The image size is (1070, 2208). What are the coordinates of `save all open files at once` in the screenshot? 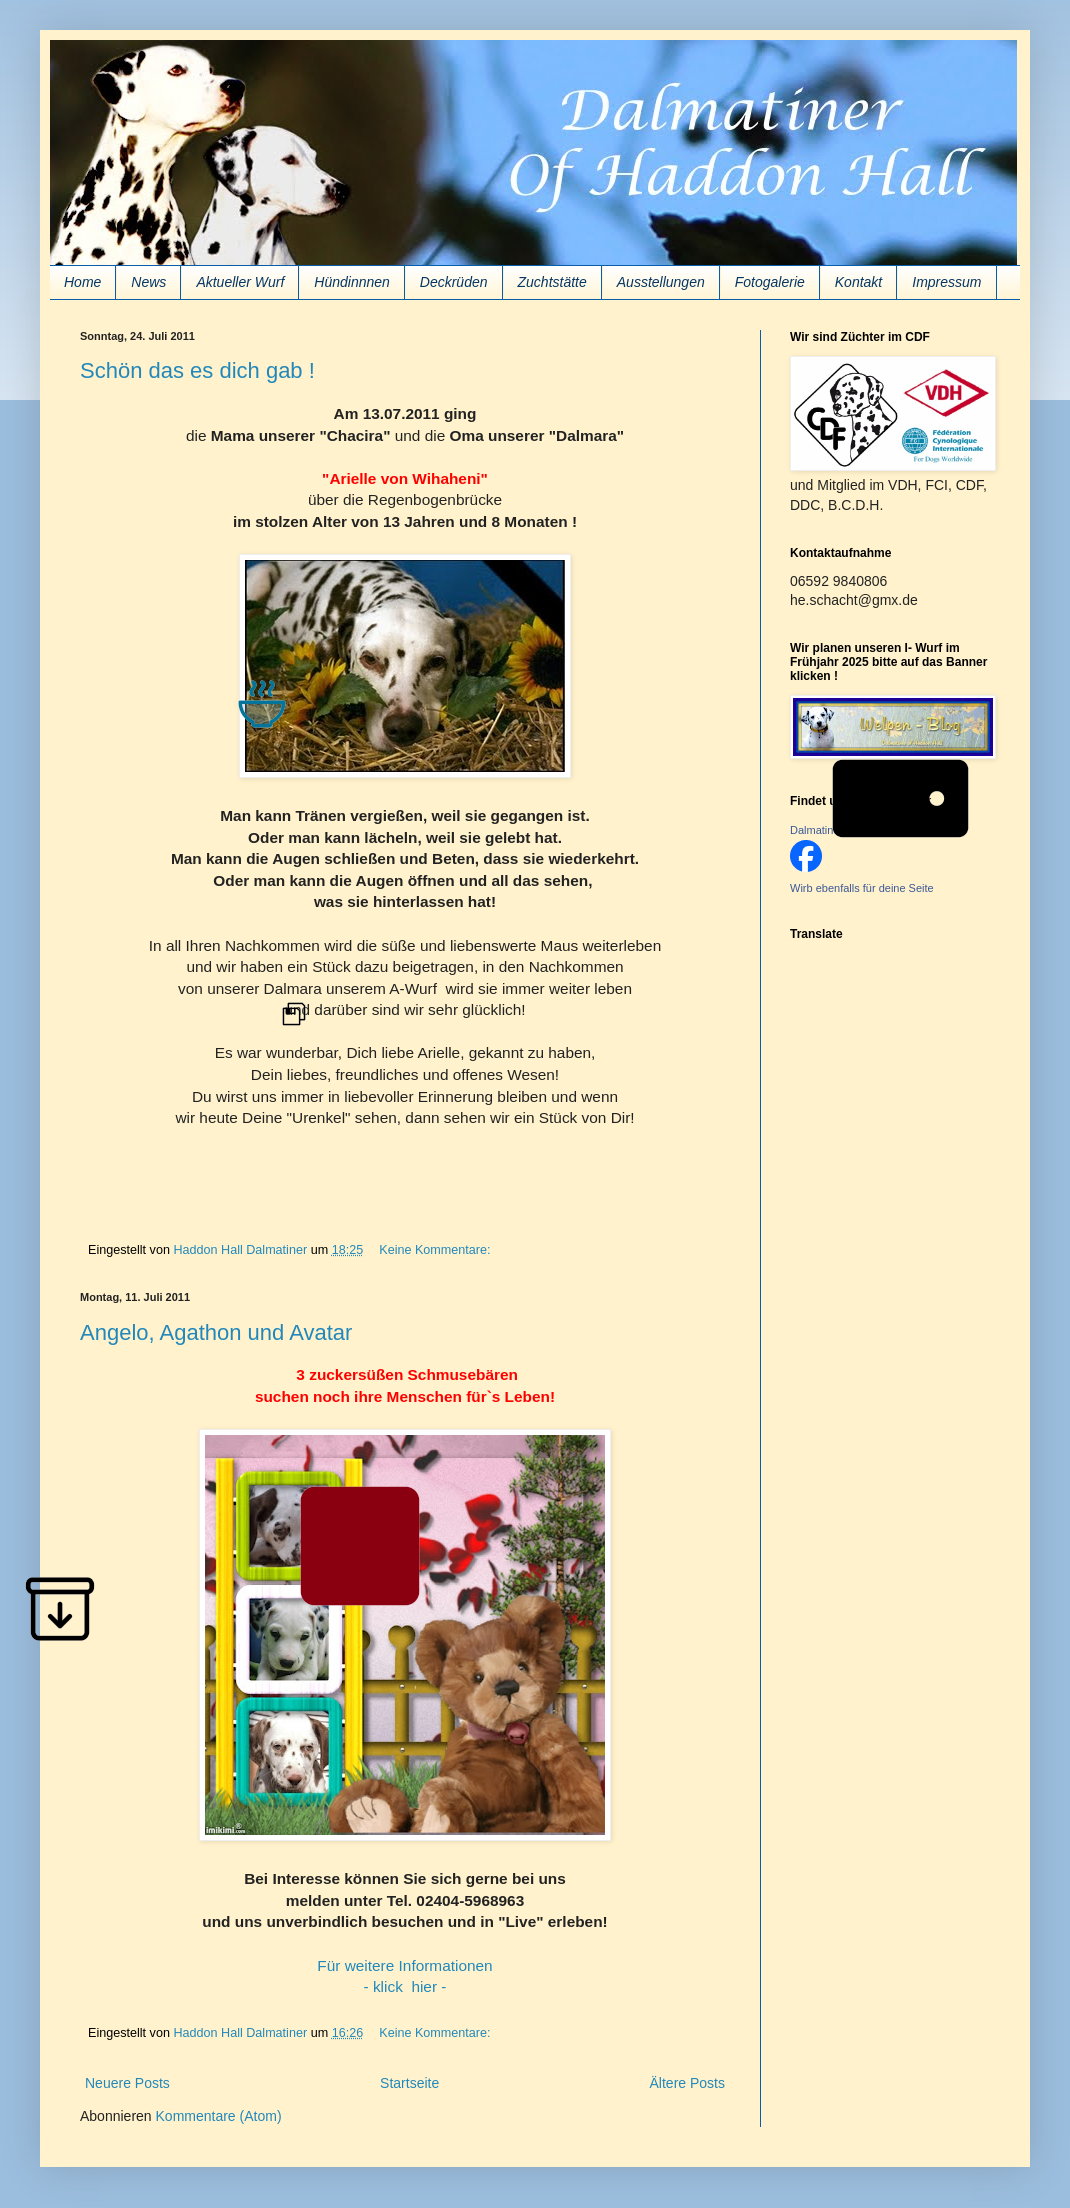 It's located at (294, 1014).